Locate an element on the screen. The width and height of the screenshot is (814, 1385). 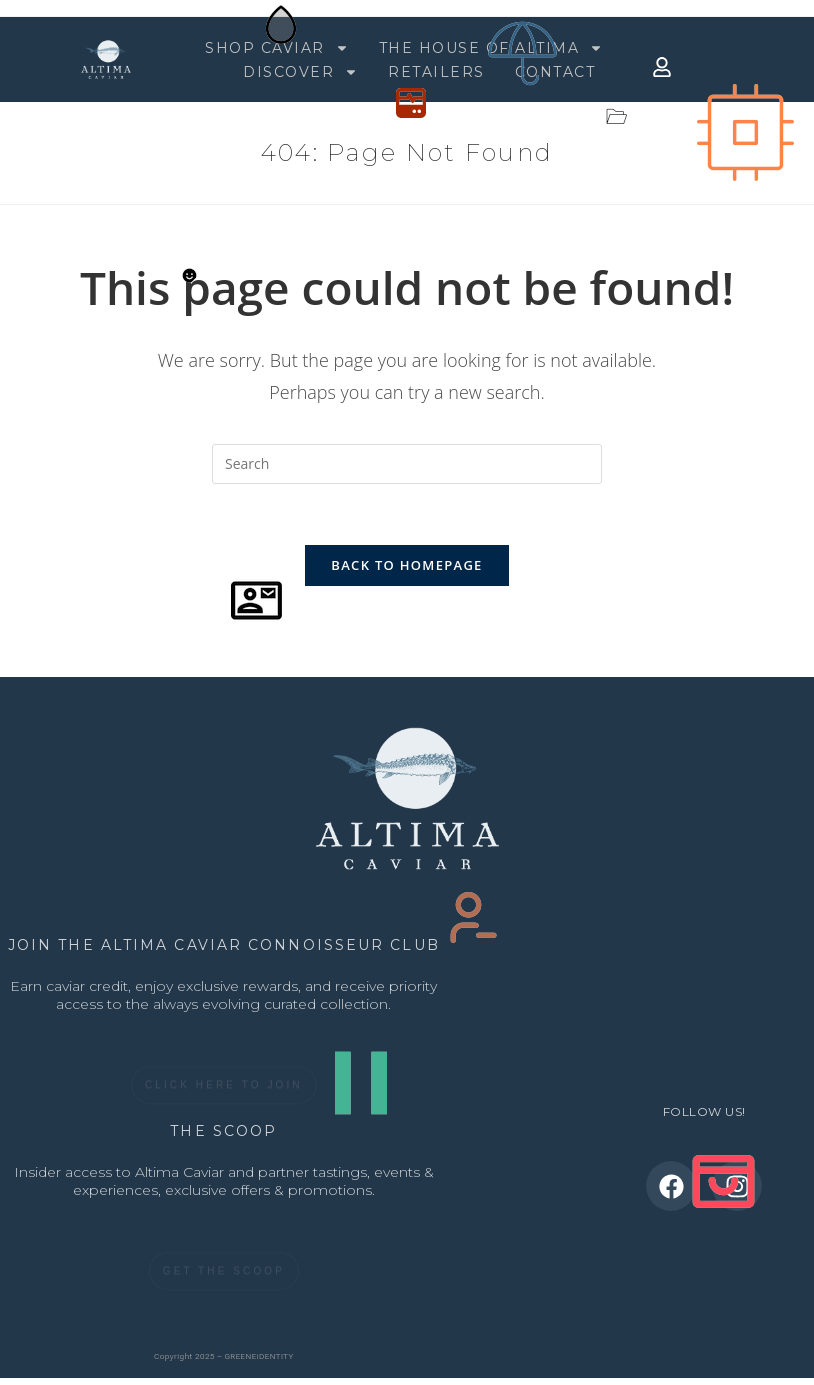
view CPU or processor information is located at coordinates (745, 132).